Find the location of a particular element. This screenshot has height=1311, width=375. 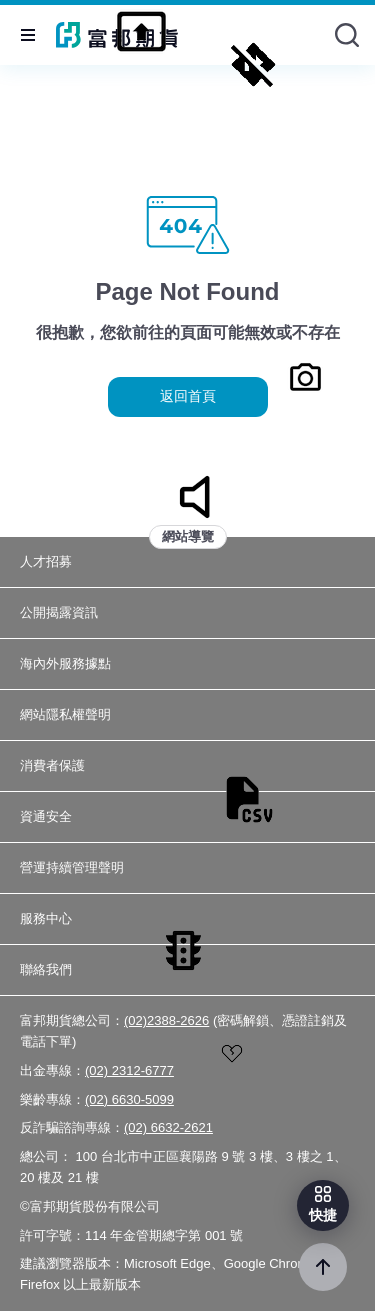

directions are unavailable or disabled is located at coordinates (253, 64).